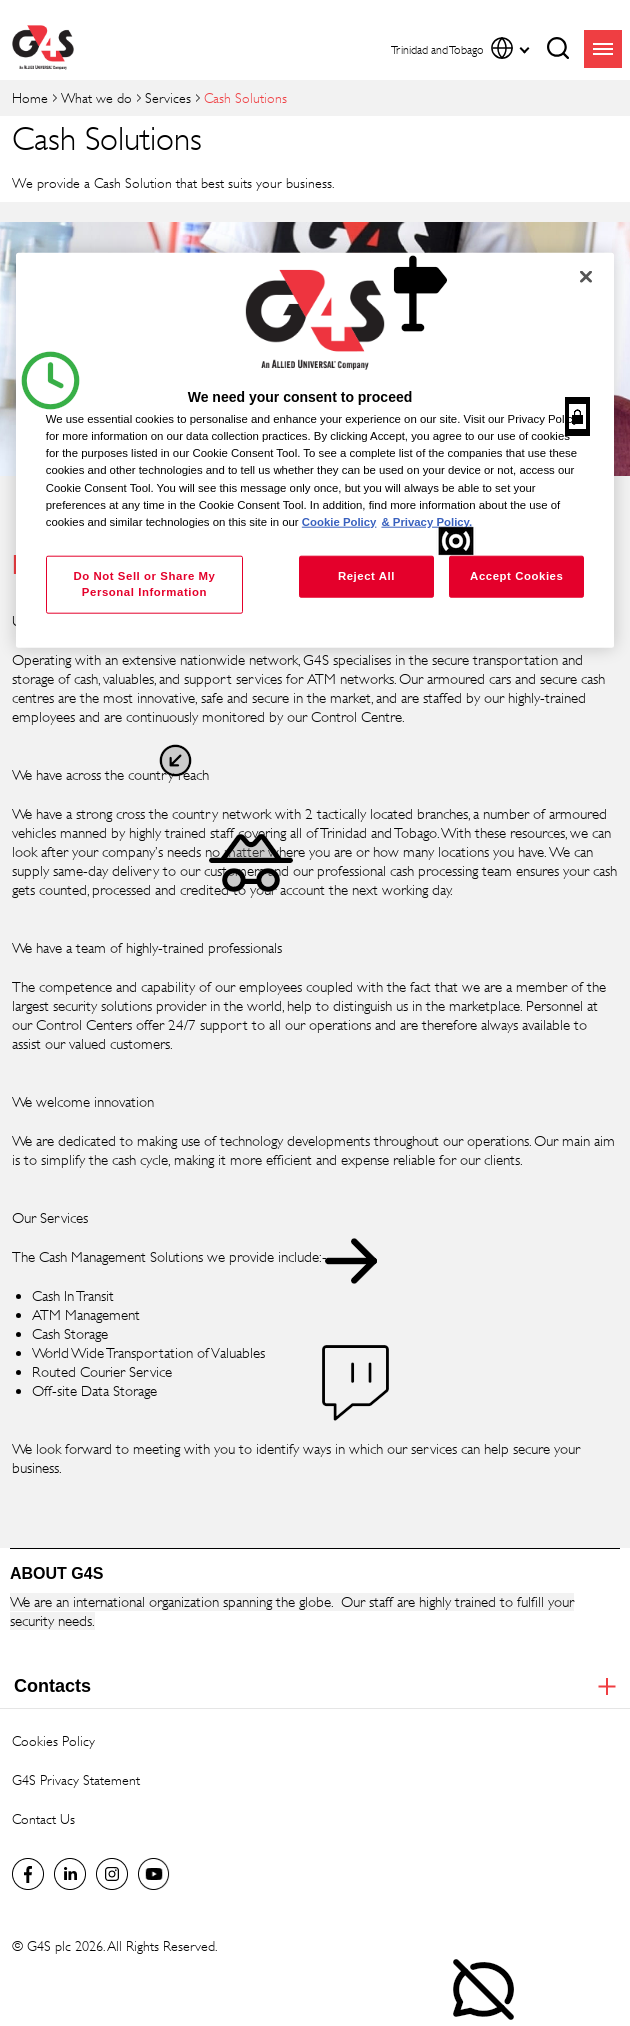  I want to click on view time or clock settings, so click(50, 380).